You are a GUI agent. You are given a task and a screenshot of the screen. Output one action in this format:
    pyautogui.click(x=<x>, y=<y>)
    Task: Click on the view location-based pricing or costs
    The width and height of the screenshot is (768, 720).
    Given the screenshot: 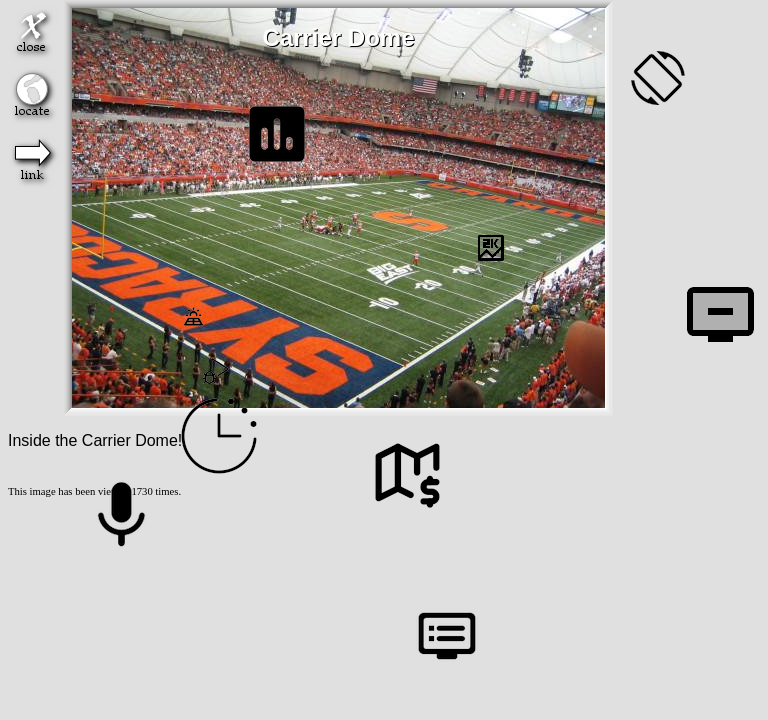 What is the action you would take?
    pyautogui.click(x=407, y=472)
    